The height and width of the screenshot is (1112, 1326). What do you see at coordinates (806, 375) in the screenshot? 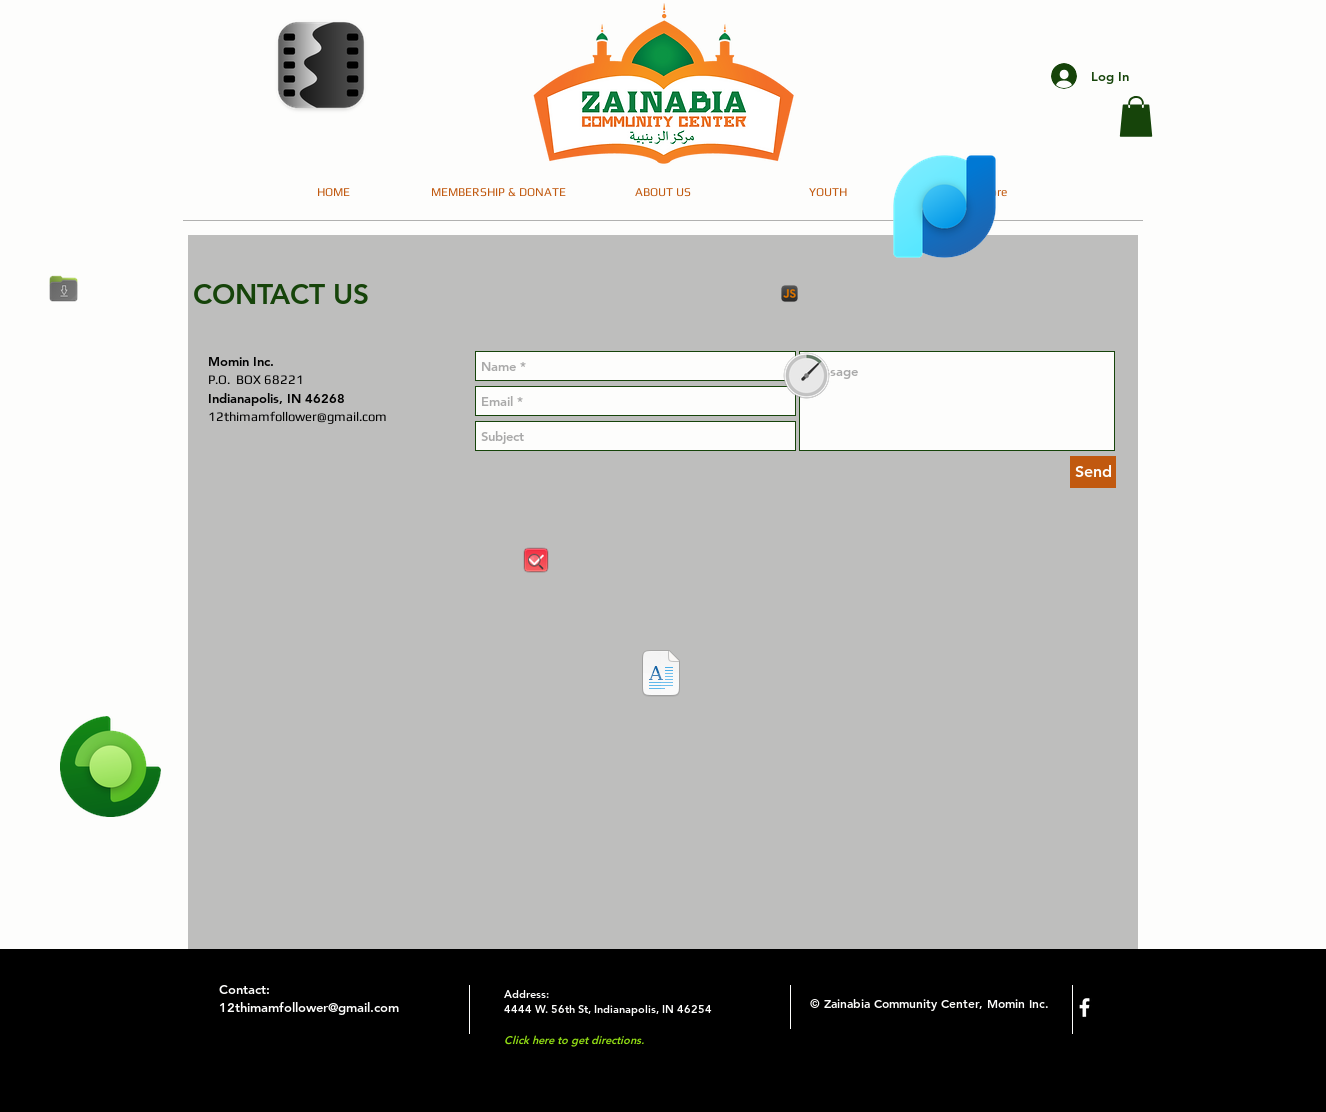
I see `open sysprof system profiler application` at bounding box center [806, 375].